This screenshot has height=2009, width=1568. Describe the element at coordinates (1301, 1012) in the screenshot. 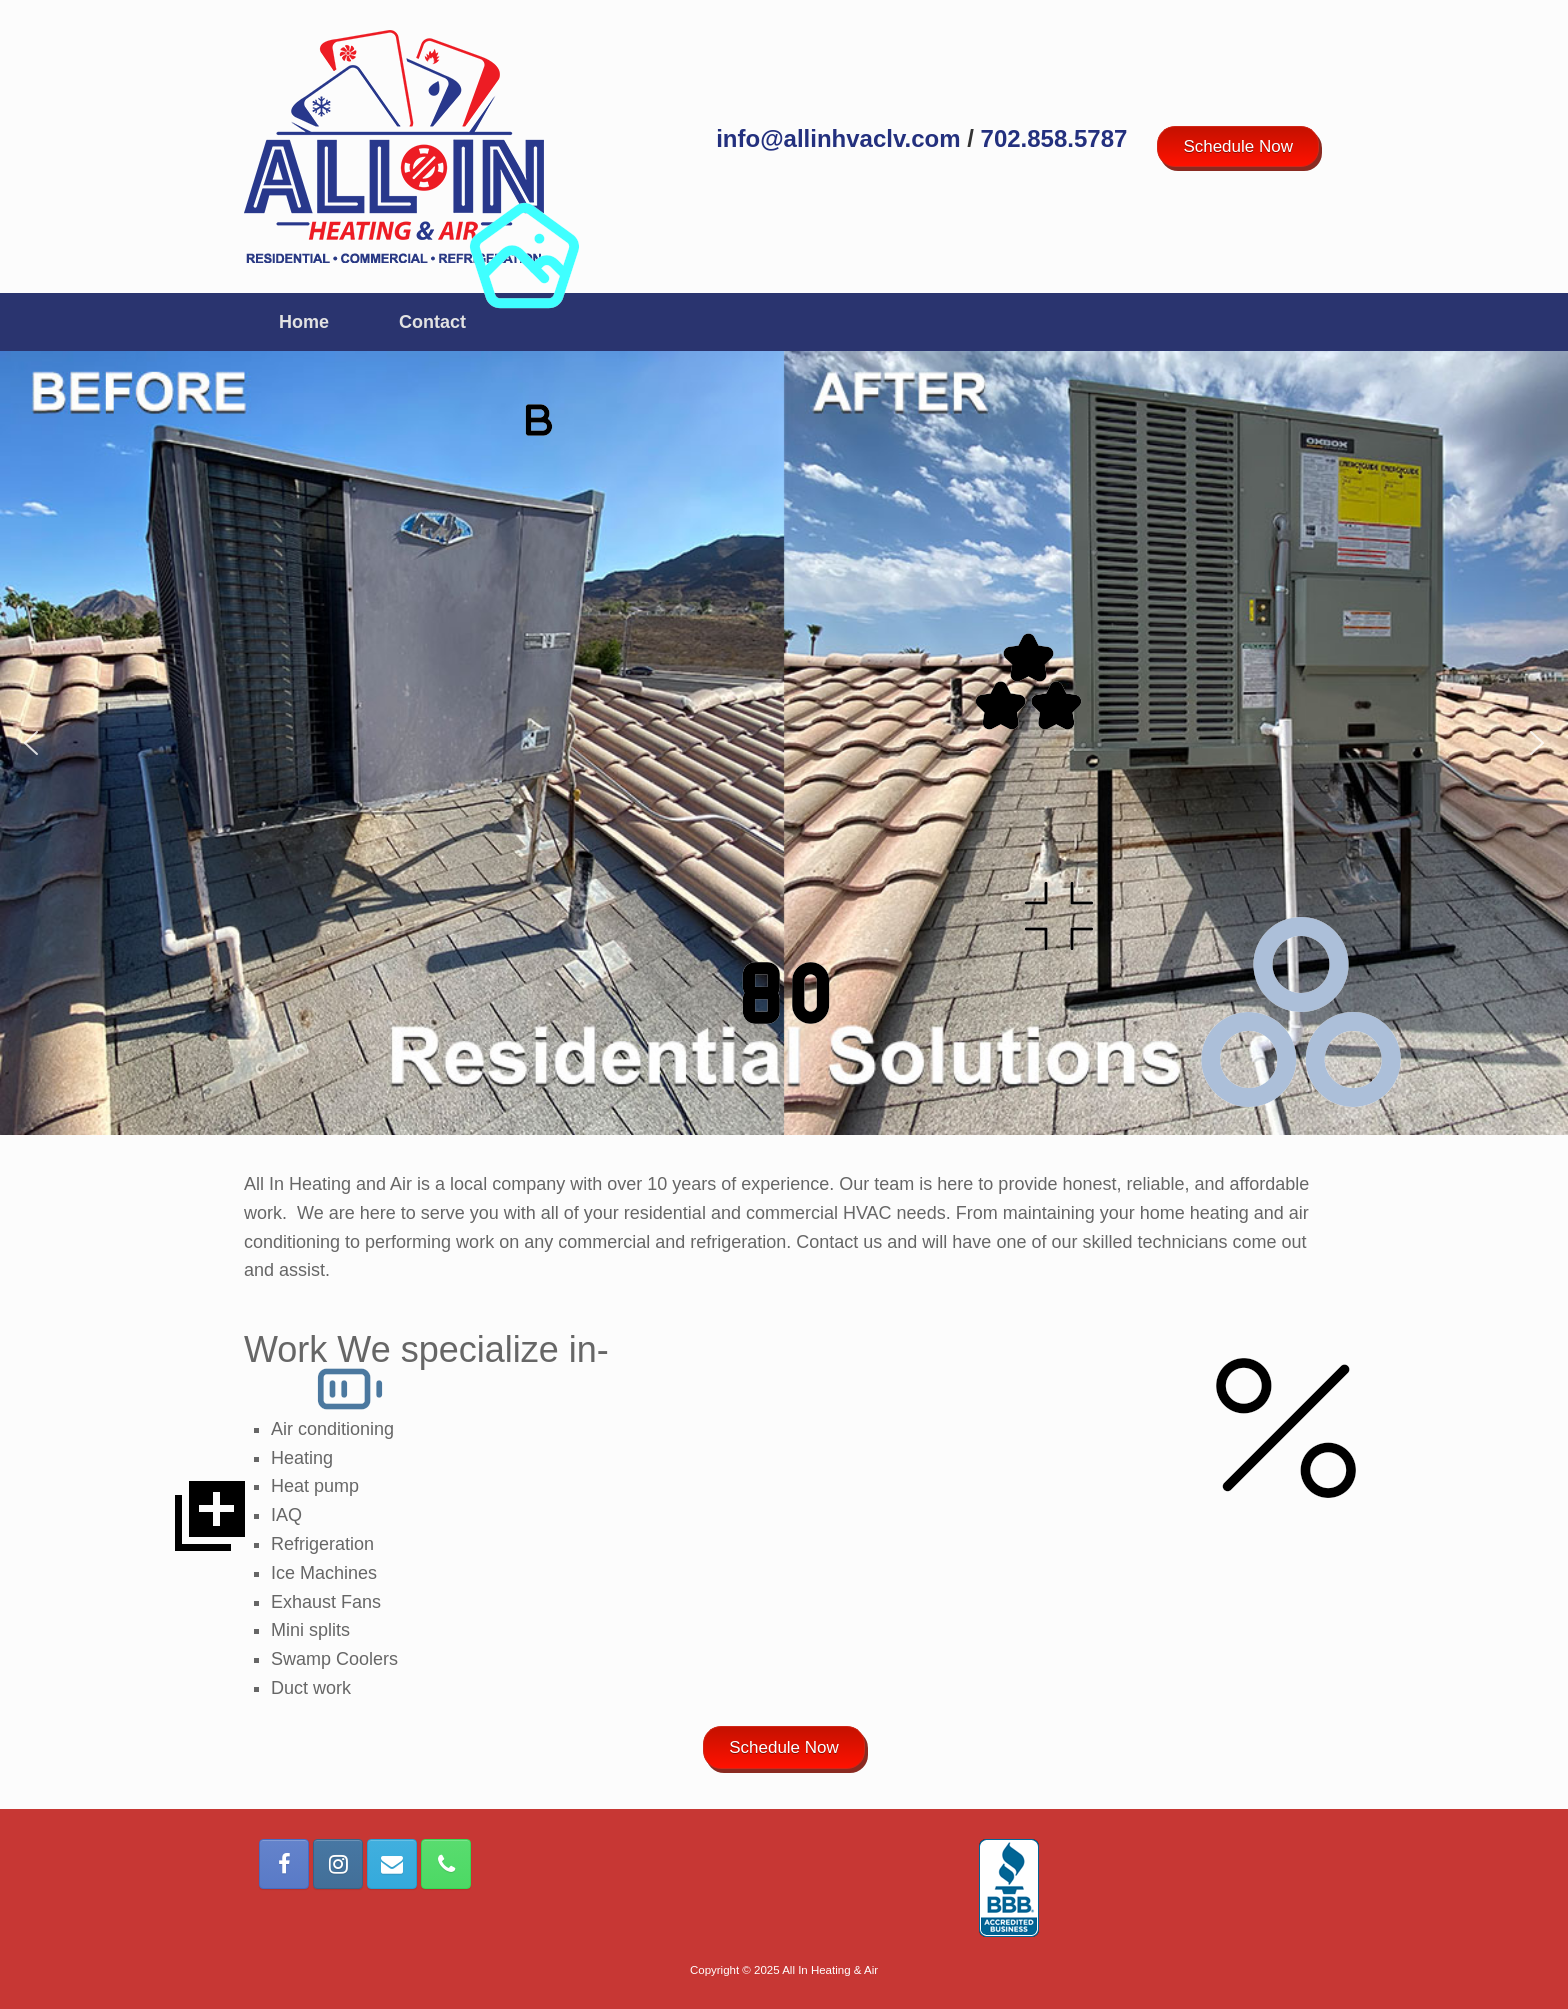

I see `view connected groups or clusters` at that location.